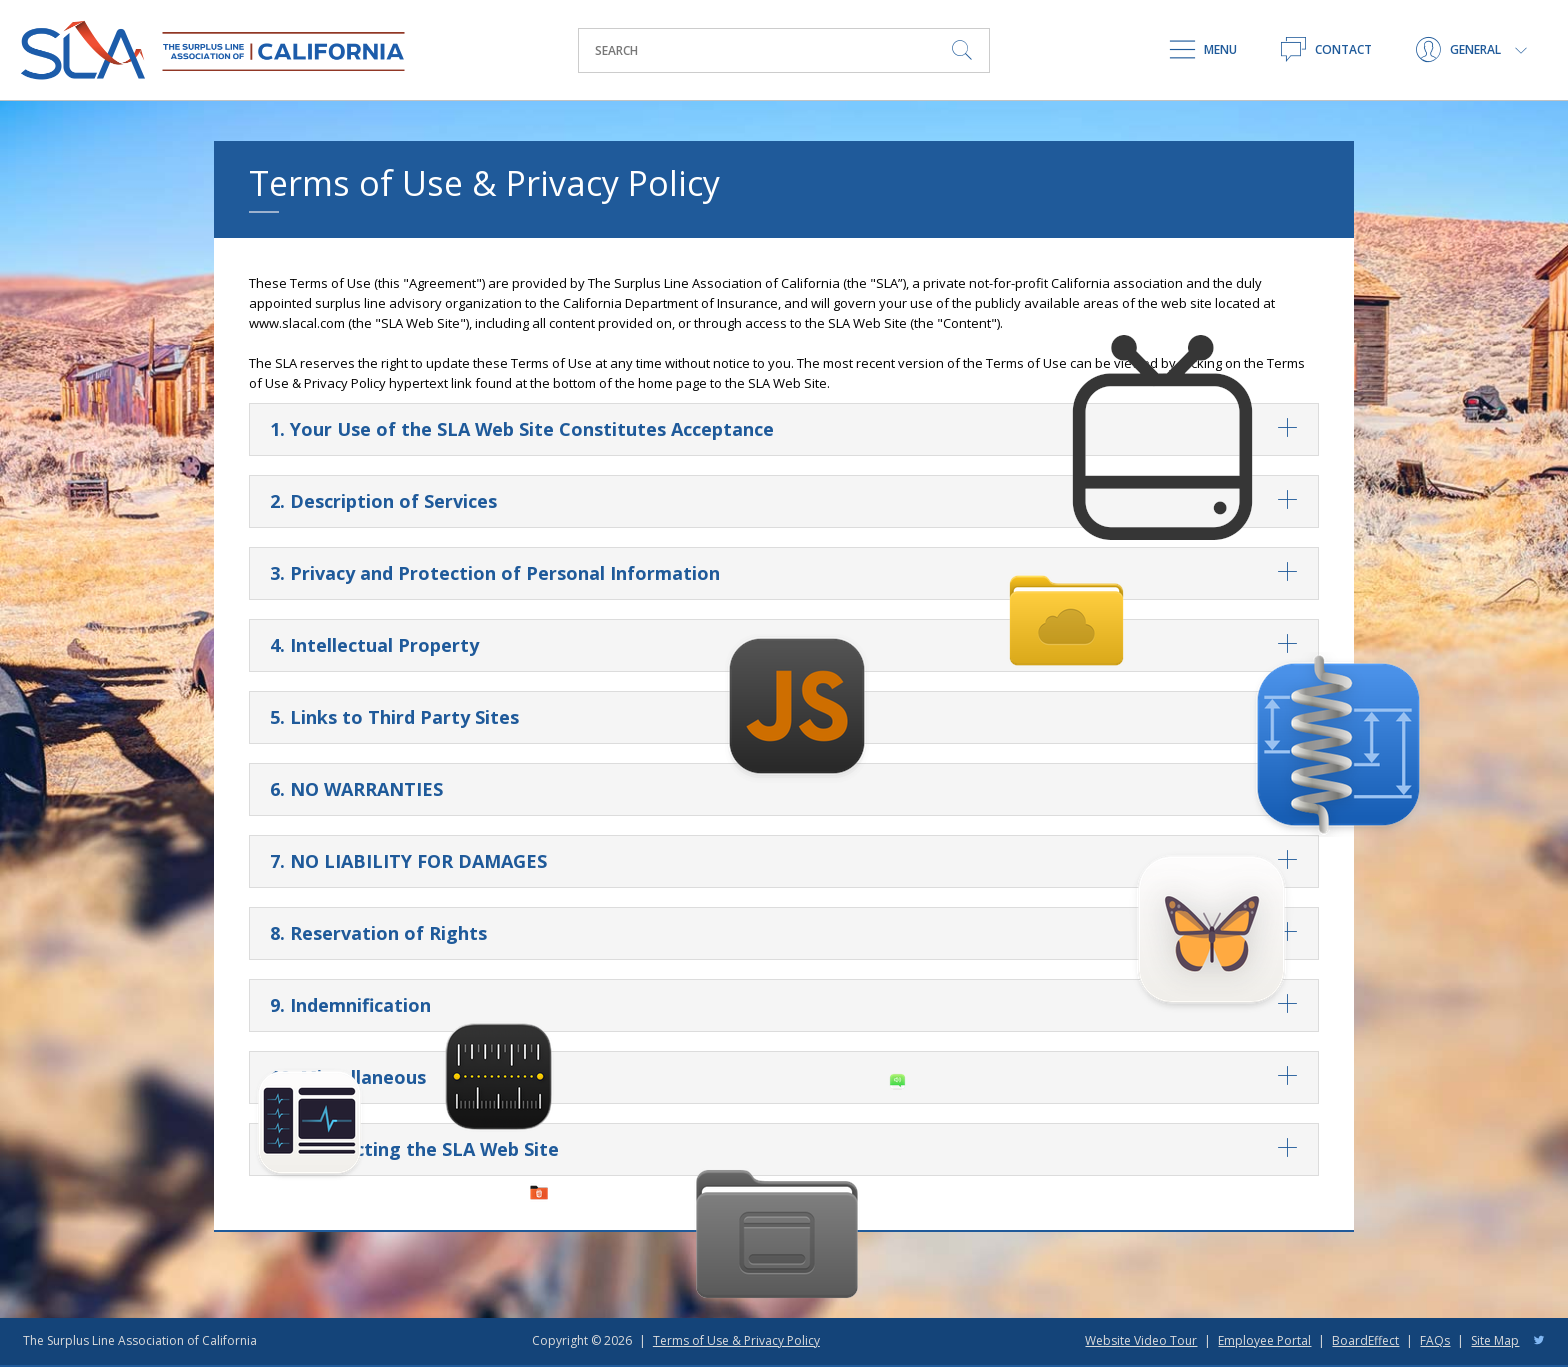  I want to click on open javascript testing application, so click(797, 706).